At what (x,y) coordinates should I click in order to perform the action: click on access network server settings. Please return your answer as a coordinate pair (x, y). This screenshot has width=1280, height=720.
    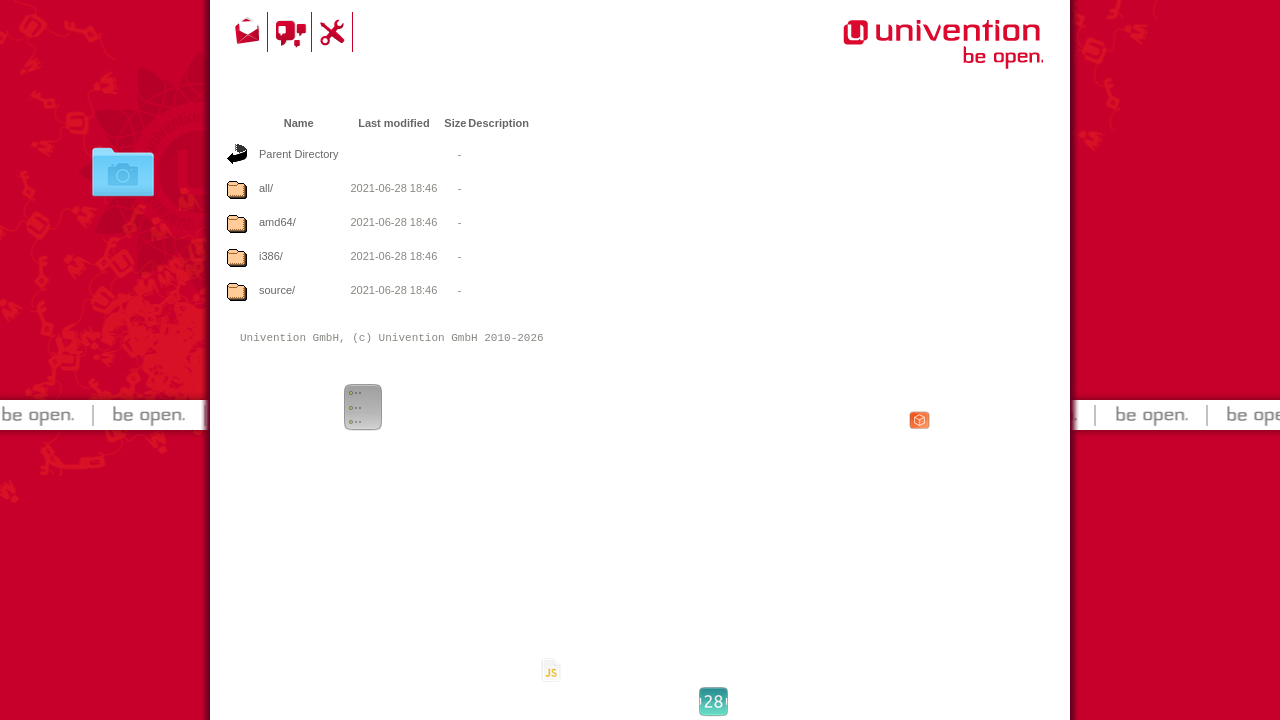
    Looking at the image, I should click on (363, 407).